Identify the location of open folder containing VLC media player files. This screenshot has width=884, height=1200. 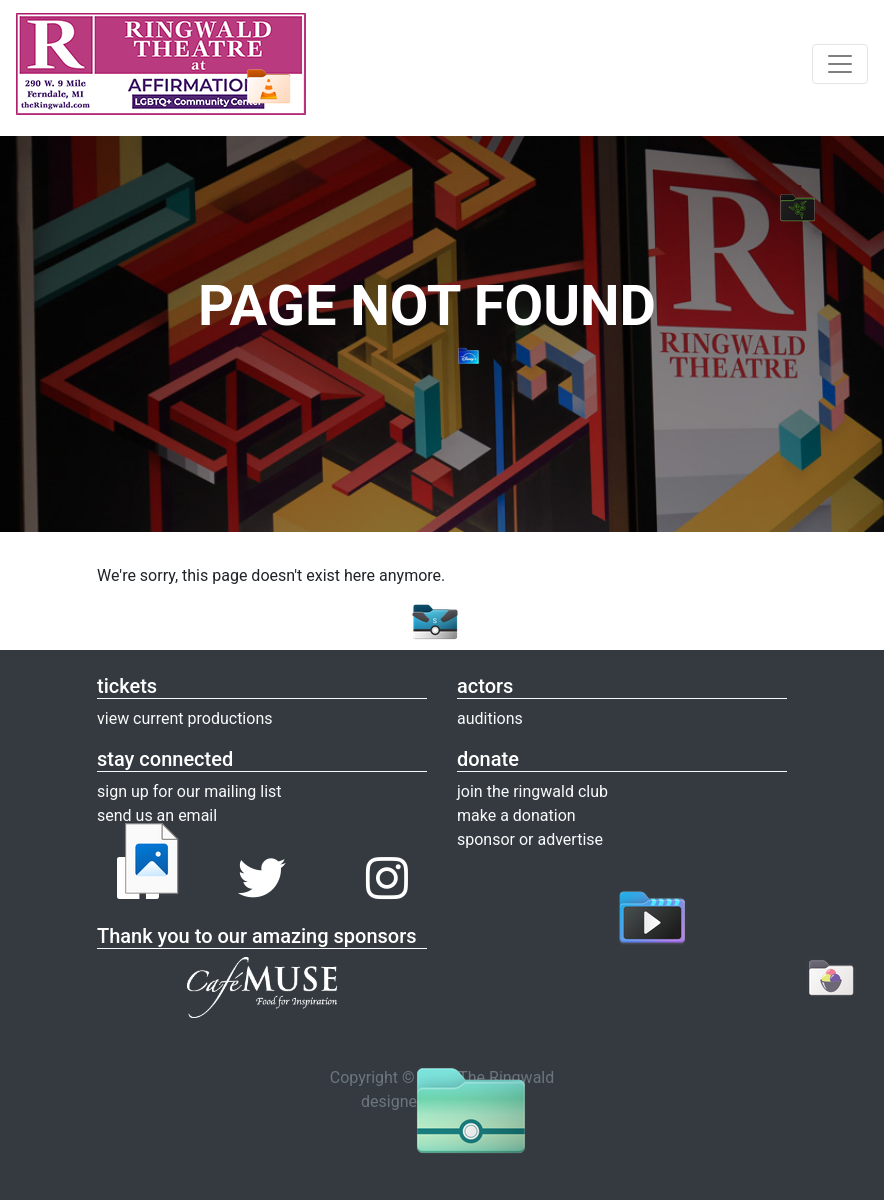
(268, 87).